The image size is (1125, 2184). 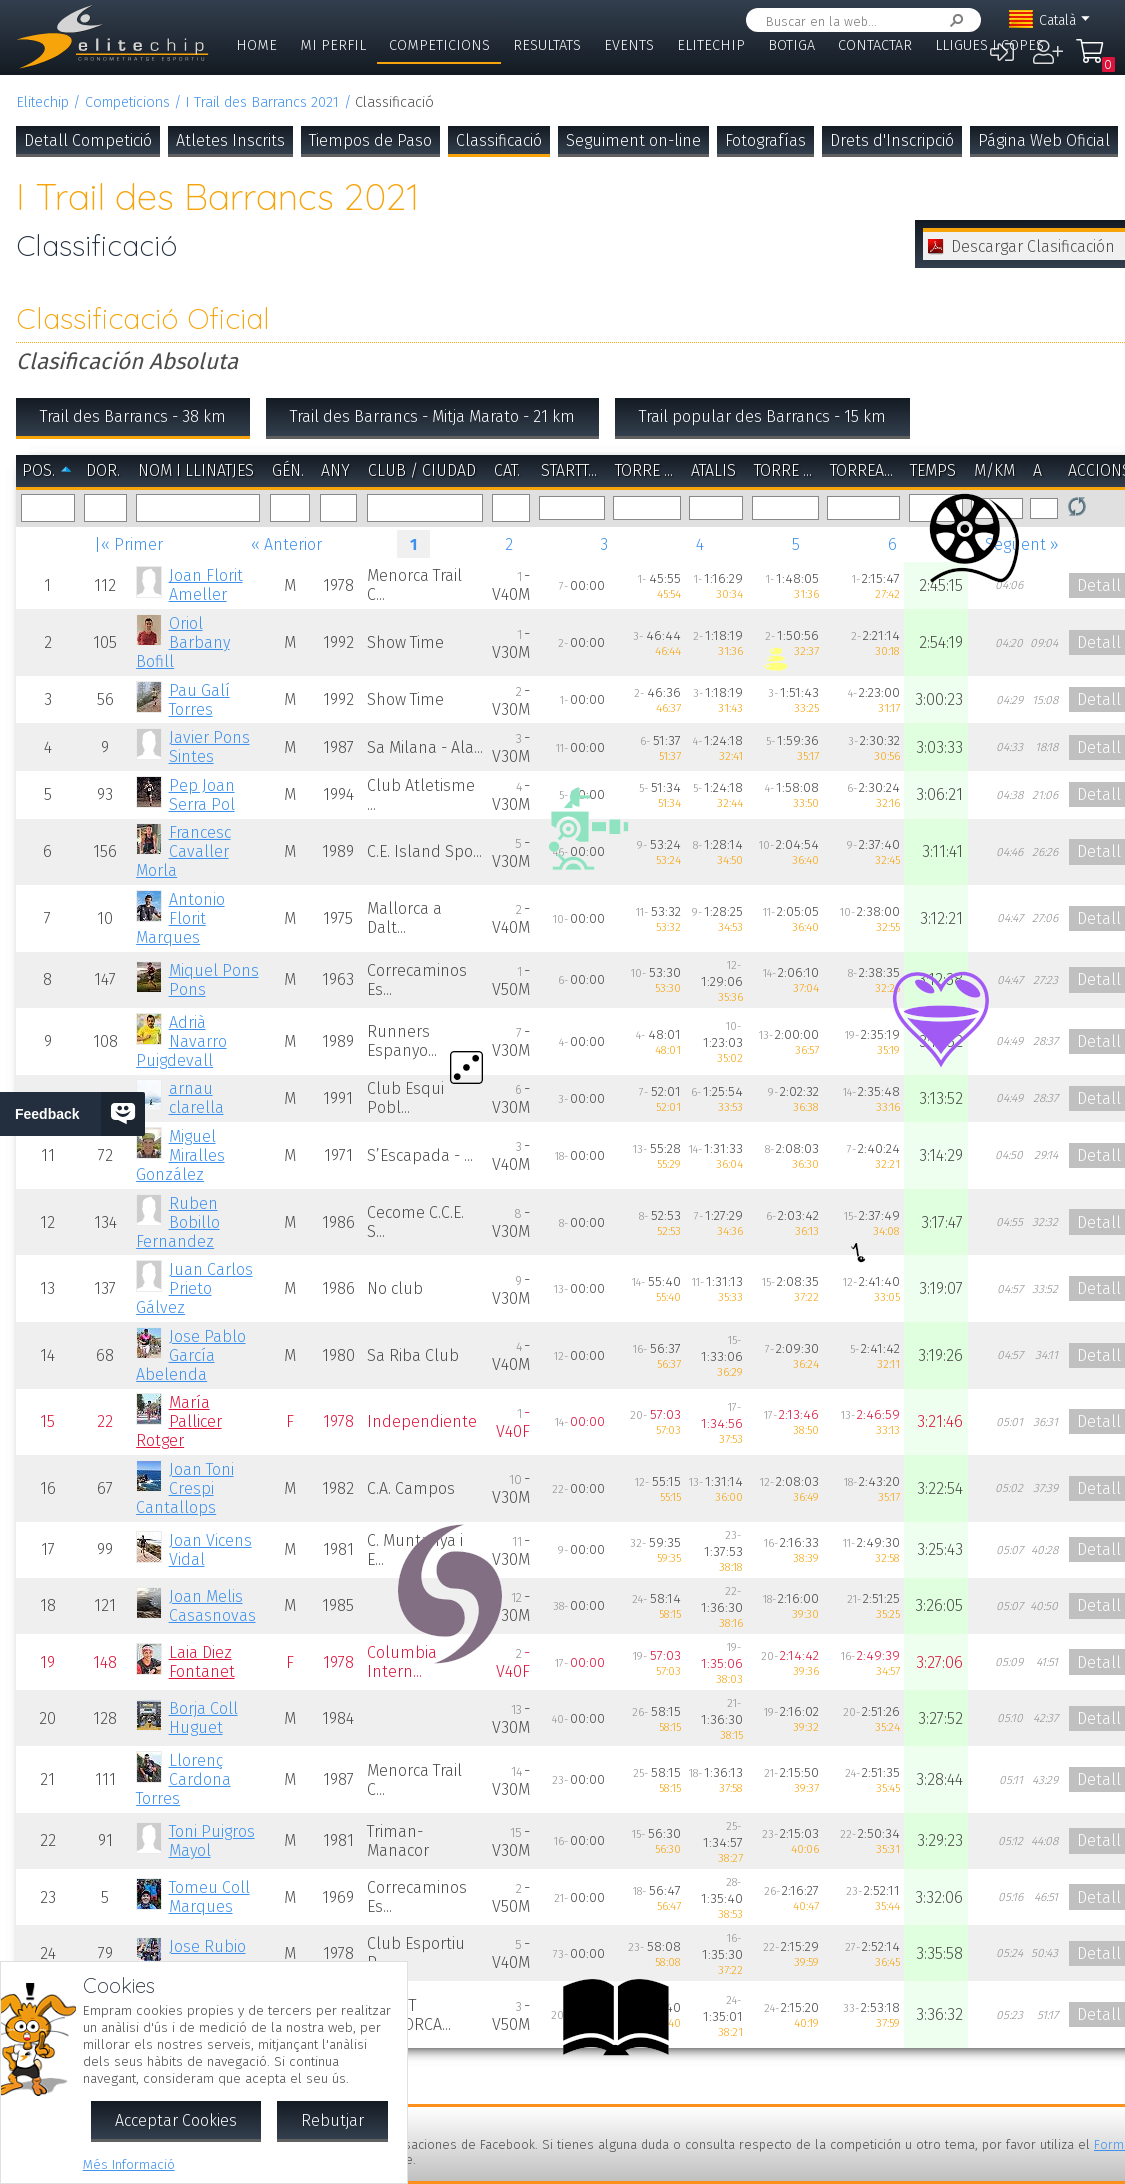 What do you see at coordinates (974, 538) in the screenshot?
I see `access video or film content` at bounding box center [974, 538].